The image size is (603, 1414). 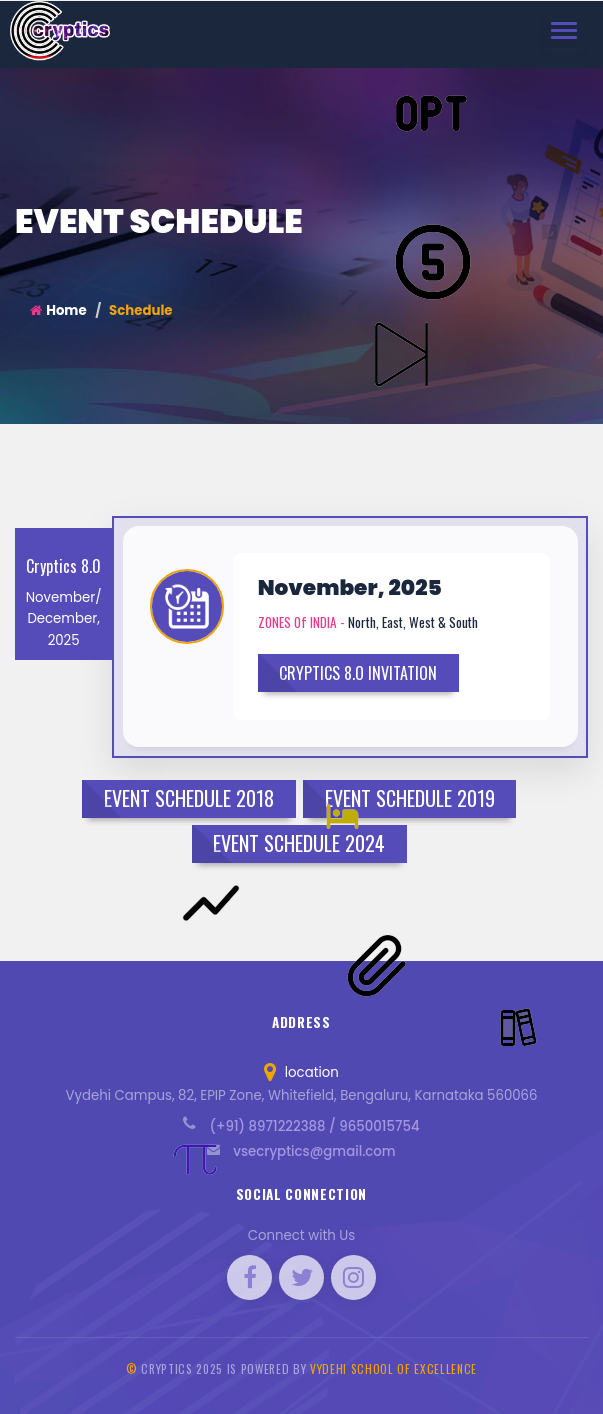 I want to click on step 5 in a multi-step process, so click(x=433, y=262).